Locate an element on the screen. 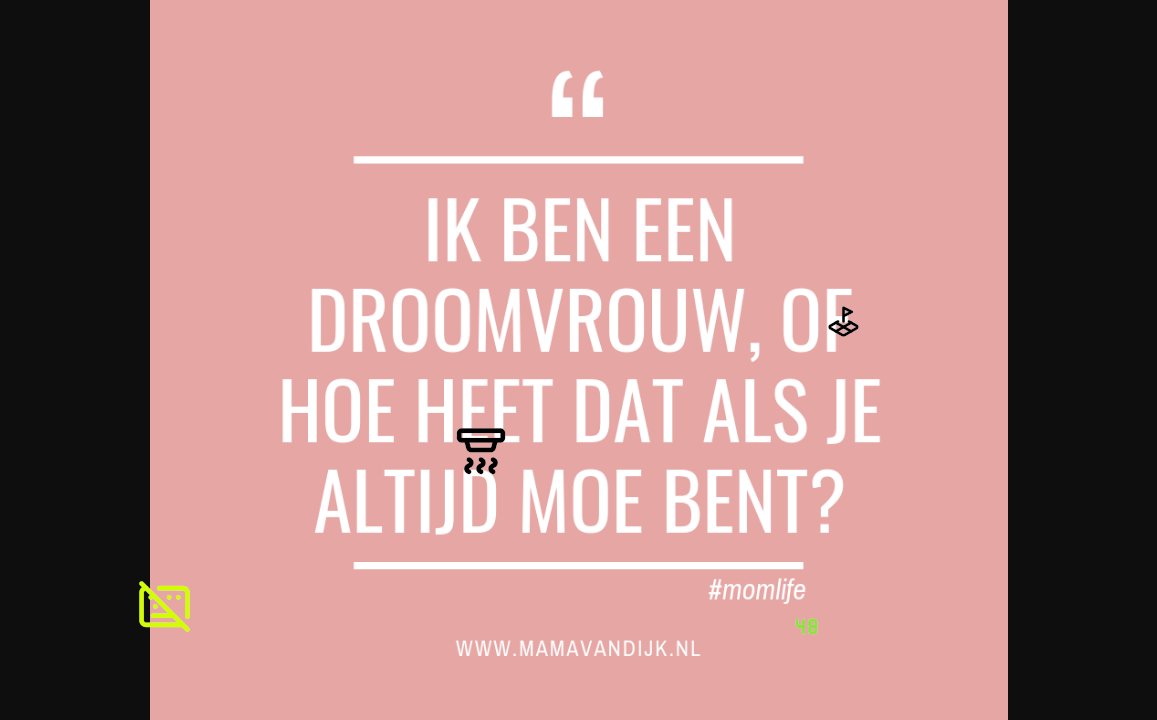 This screenshot has width=1157, height=720. view land plot or parcel details is located at coordinates (843, 321).